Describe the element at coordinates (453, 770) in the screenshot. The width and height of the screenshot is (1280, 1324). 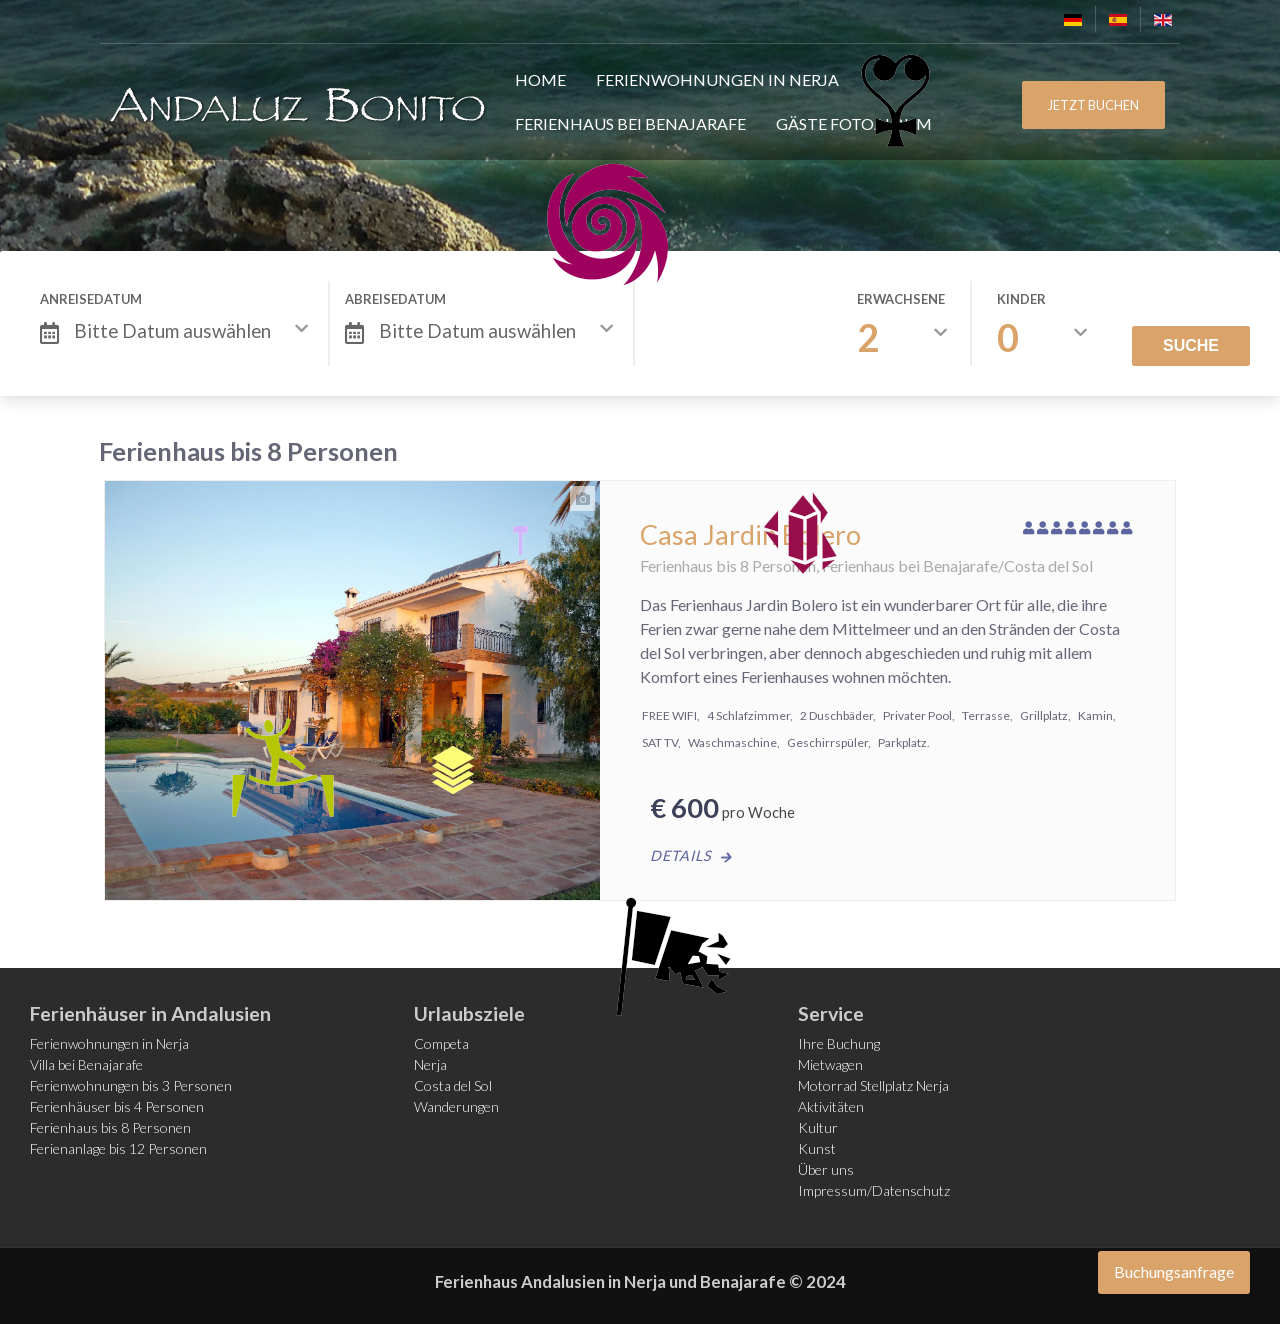
I see `view layers or stacked elements` at that location.